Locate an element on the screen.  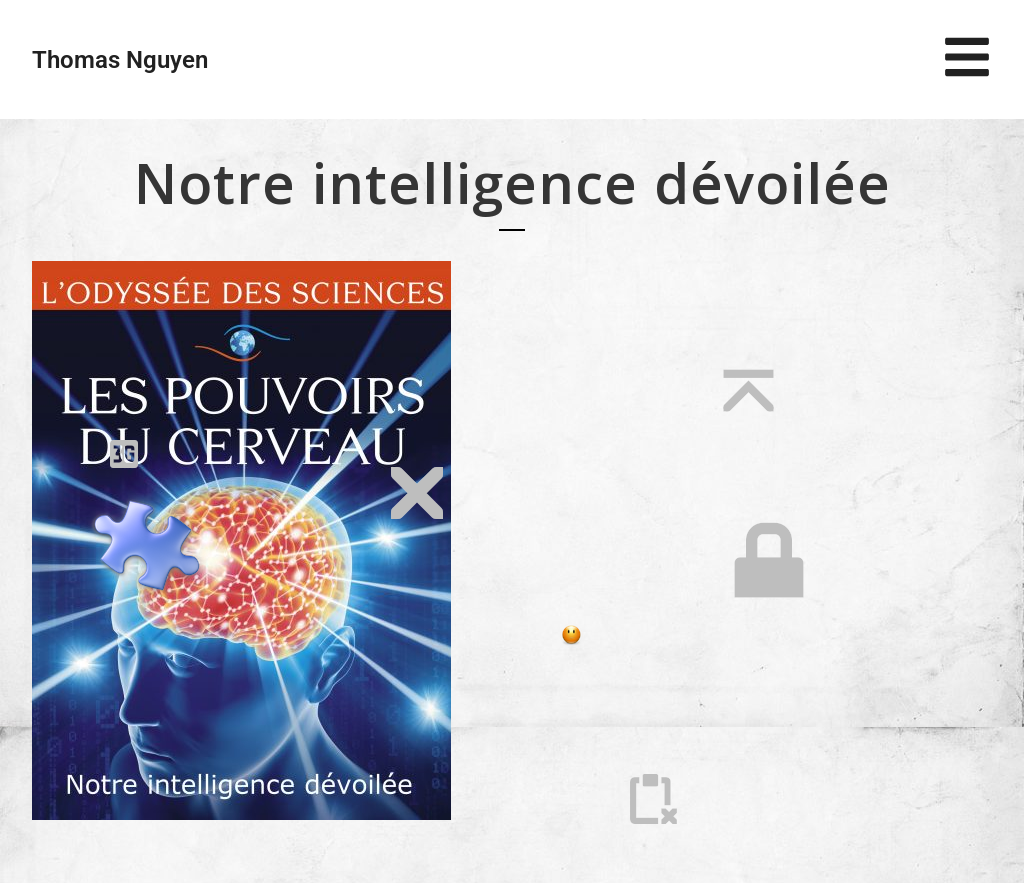
indicates 3G cellular network connection is located at coordinates (124, 454).